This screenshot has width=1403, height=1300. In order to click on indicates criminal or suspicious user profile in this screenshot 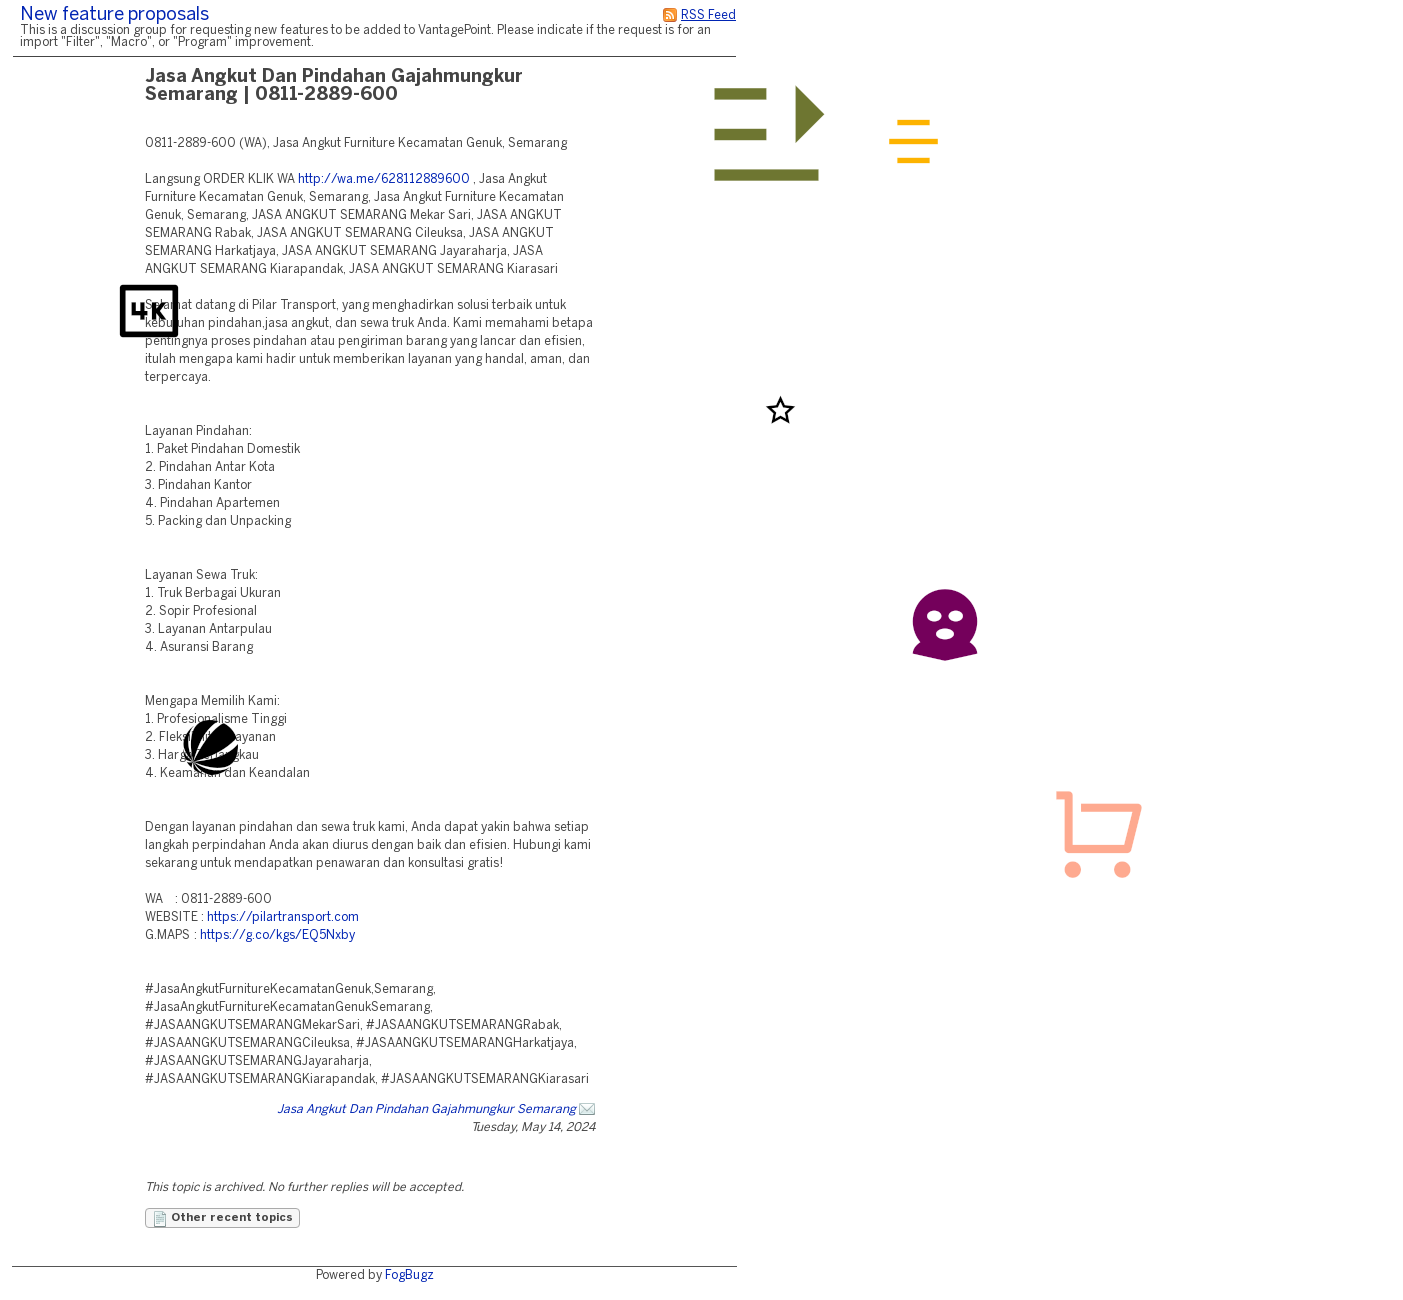, I will do `click(945, 625)`.